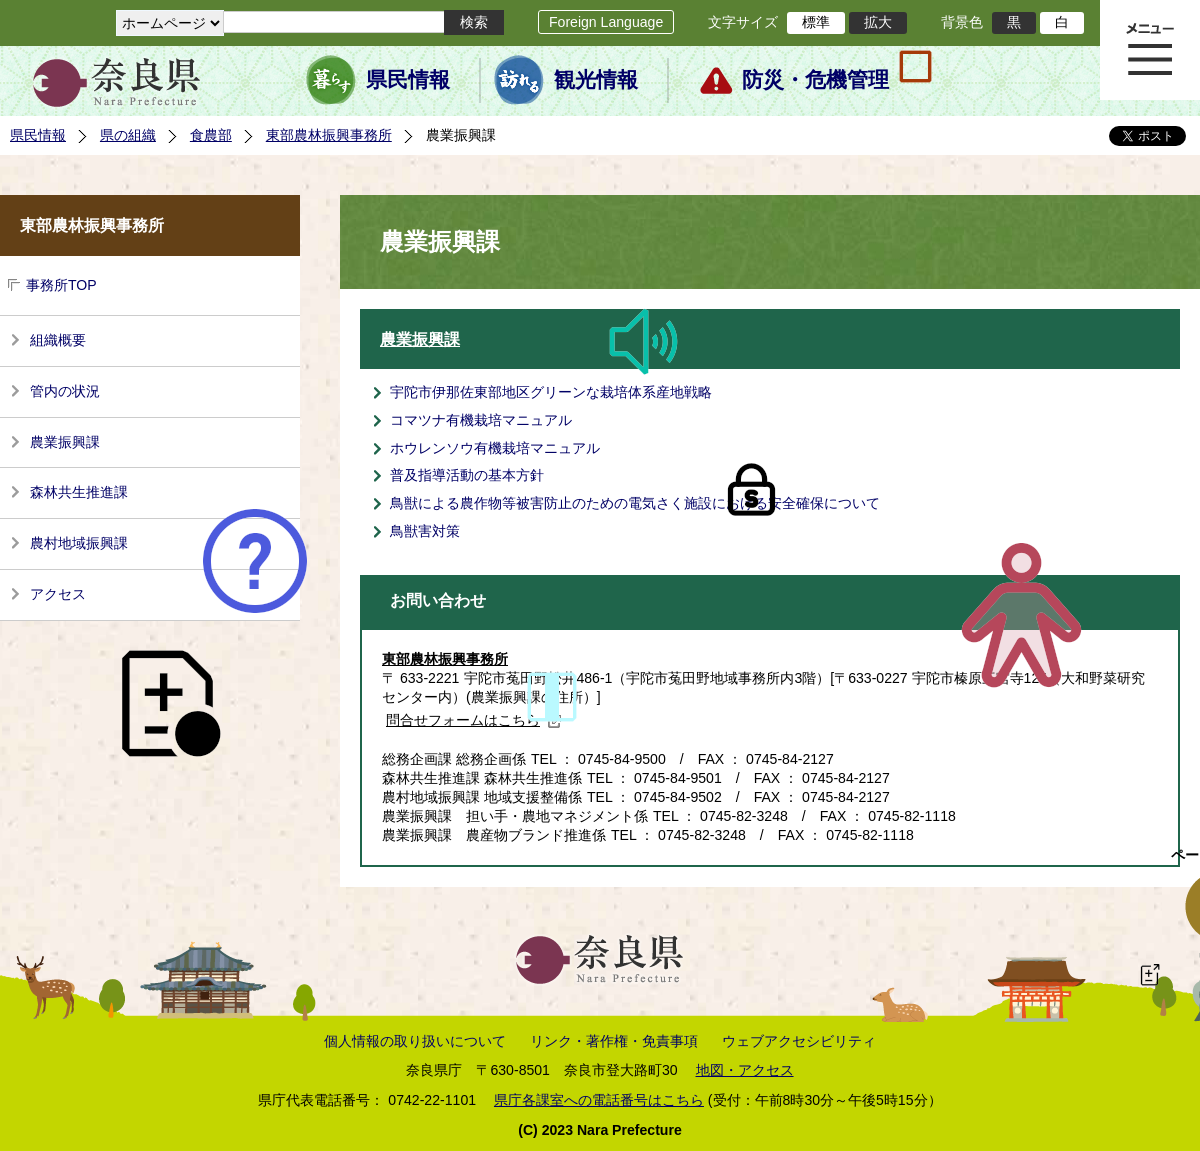  What do you see at coordinates (552, 697) in the screenshot?
I see `switch to centered layout view` at bounding box center [552, 697].